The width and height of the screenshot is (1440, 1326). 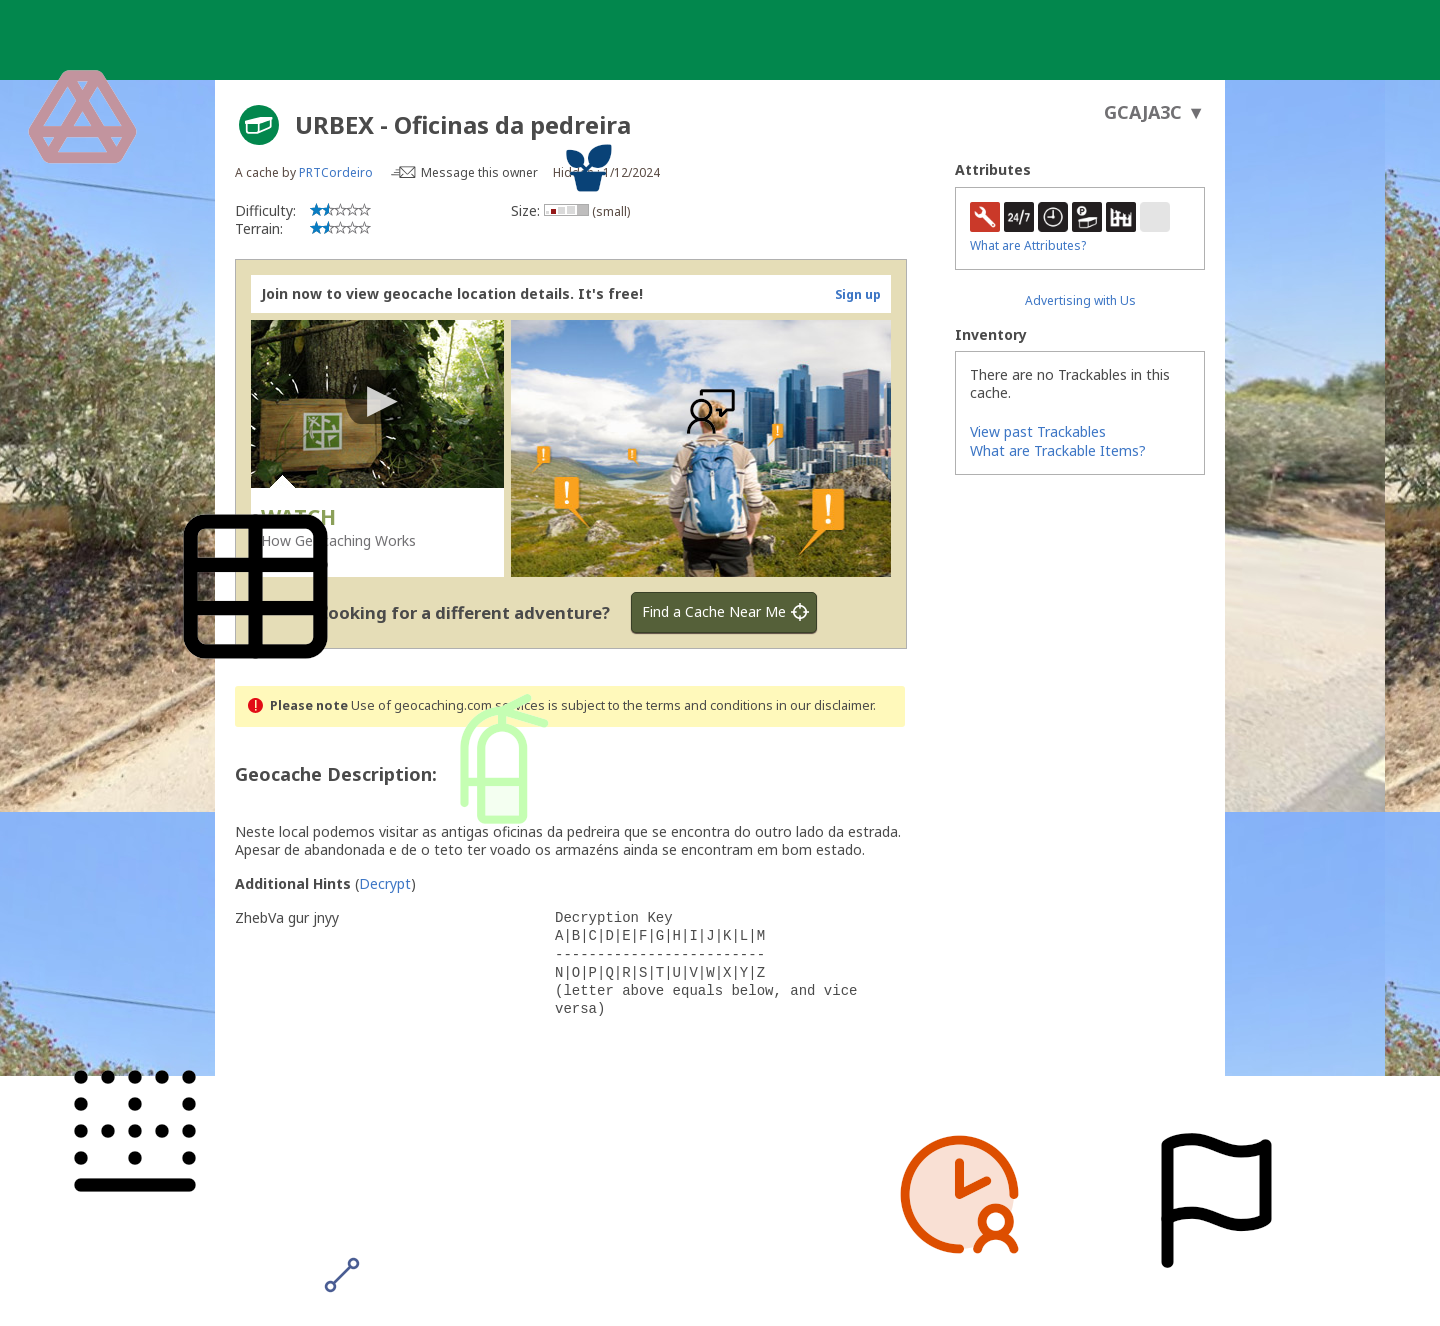 What do you see at coordinates (712, 411) in the screenshot?
I see `submit feedback or comments` at bounding box center [712, 411].